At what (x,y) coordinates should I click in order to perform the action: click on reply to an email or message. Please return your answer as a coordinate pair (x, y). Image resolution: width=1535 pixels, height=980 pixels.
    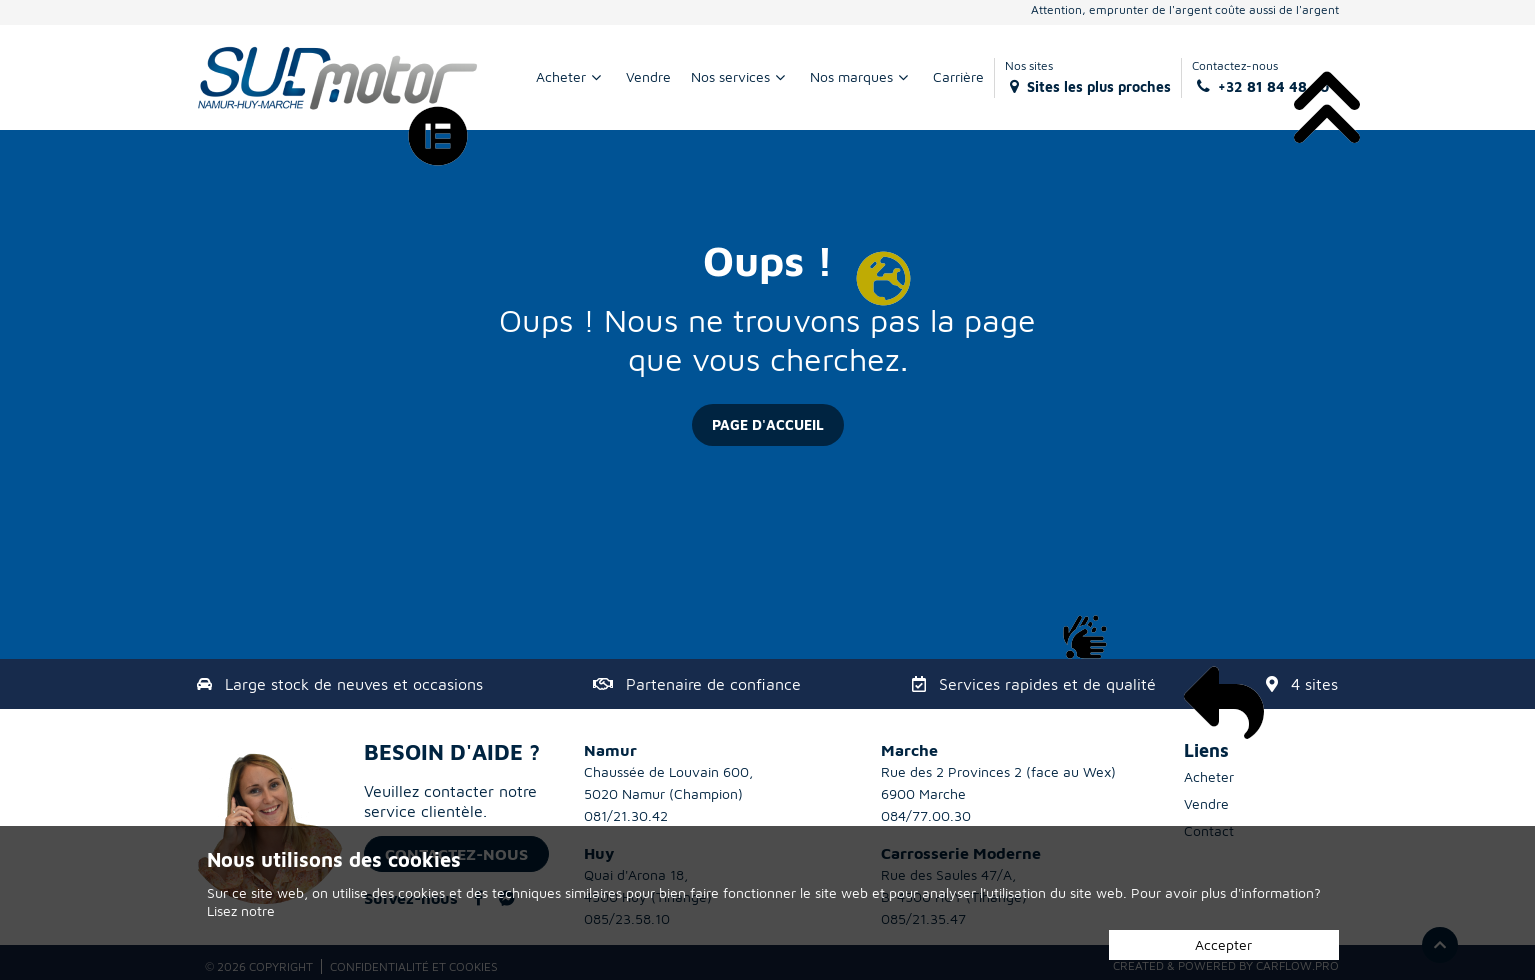
    Looking at the image, I should click on (1224, 704).